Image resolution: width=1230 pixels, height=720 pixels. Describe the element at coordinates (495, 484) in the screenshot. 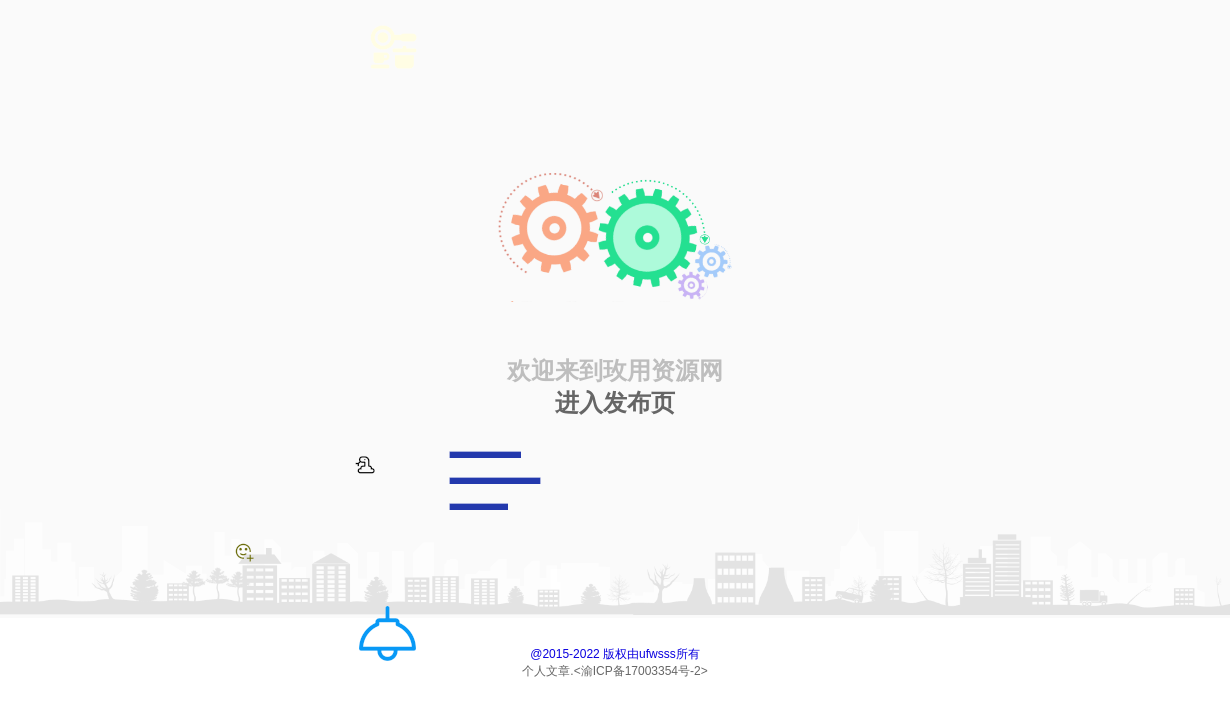

I see `select items from a list` at that location.